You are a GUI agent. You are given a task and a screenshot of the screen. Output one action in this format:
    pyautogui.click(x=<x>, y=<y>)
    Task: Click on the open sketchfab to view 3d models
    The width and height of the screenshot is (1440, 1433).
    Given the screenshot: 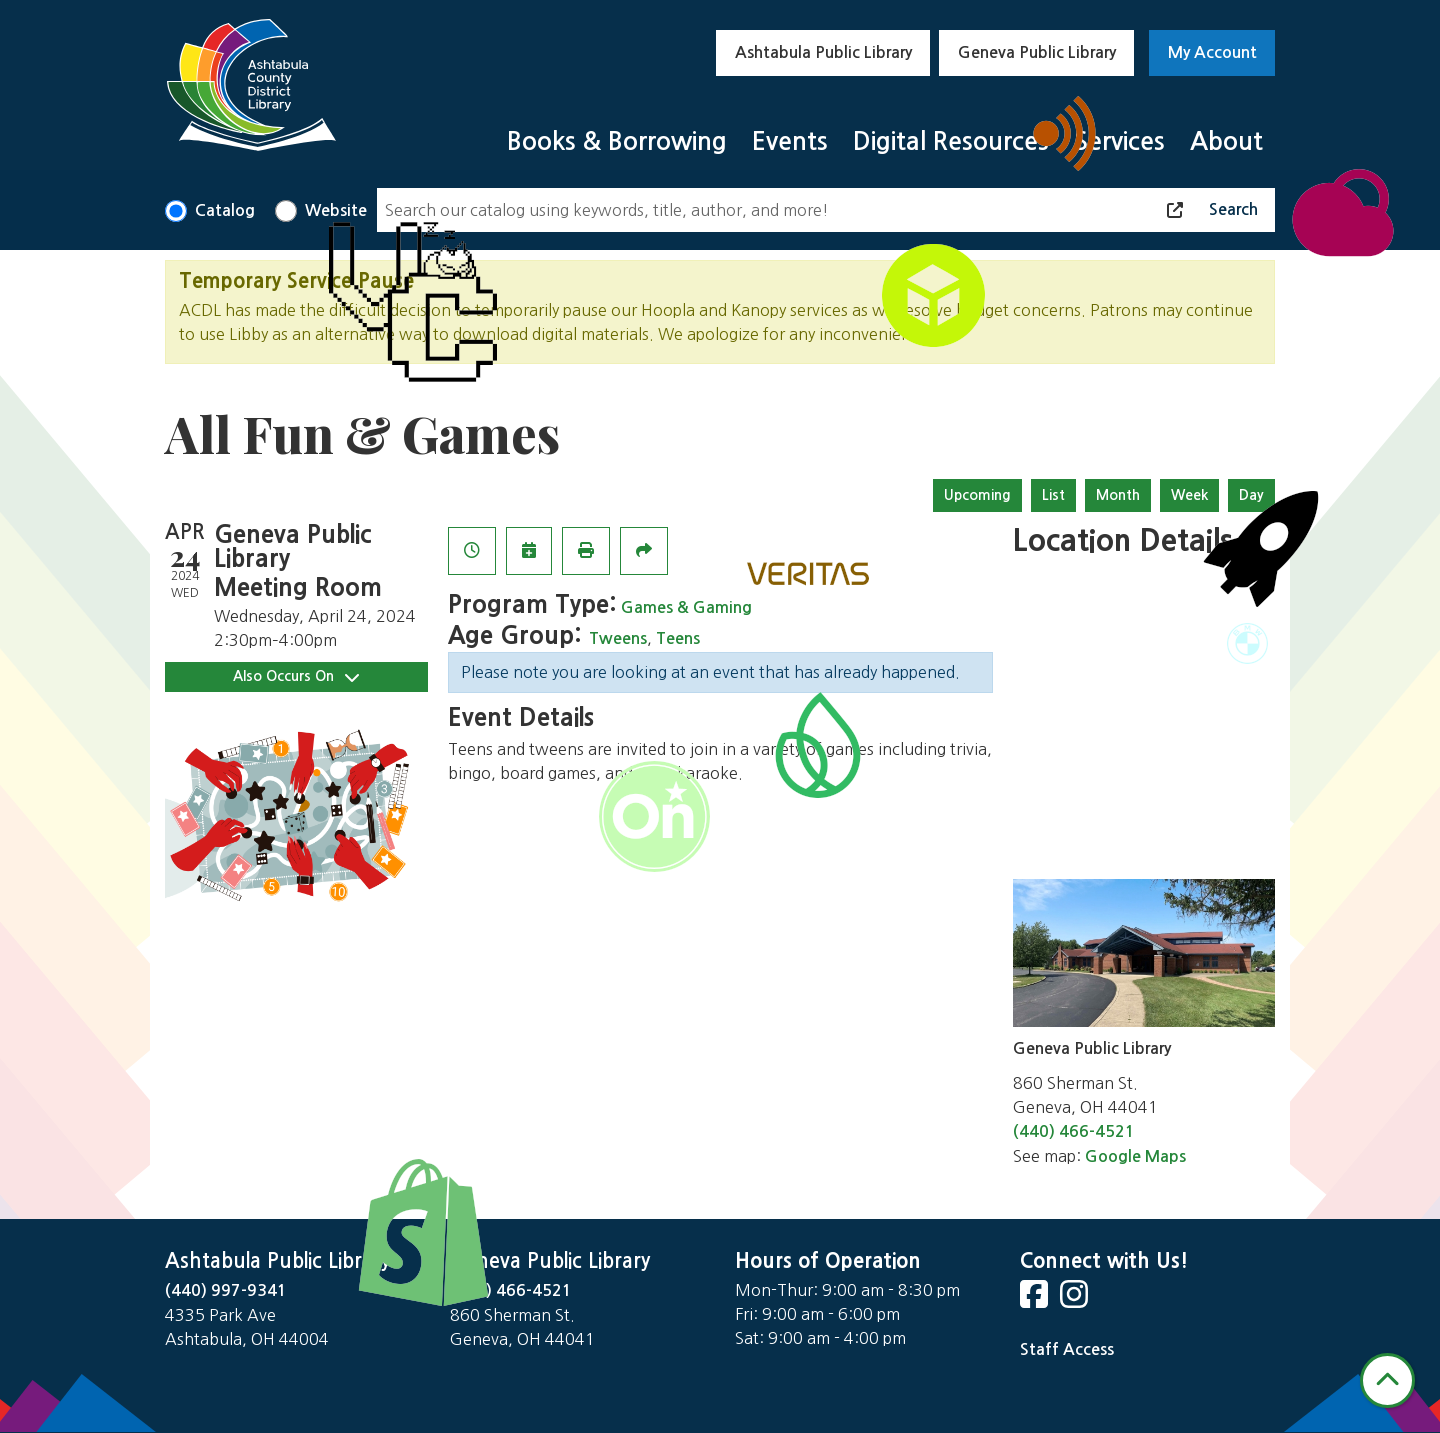 What is the action you would take?
    pyautogui.click(x=933, y=295)
    